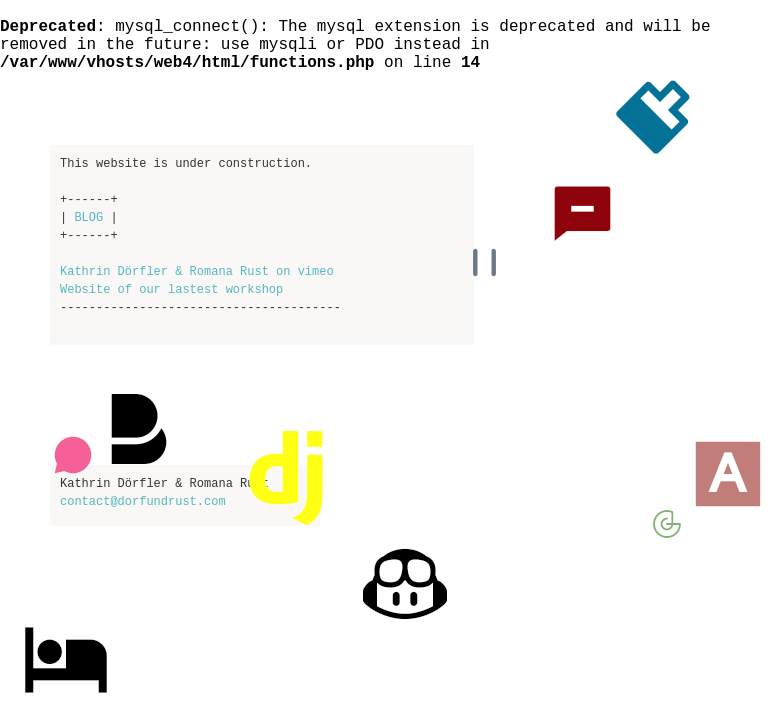 The width and height of the screenshot is (782, 720). I want to click on open the Beats audio app, so click(139, 429).